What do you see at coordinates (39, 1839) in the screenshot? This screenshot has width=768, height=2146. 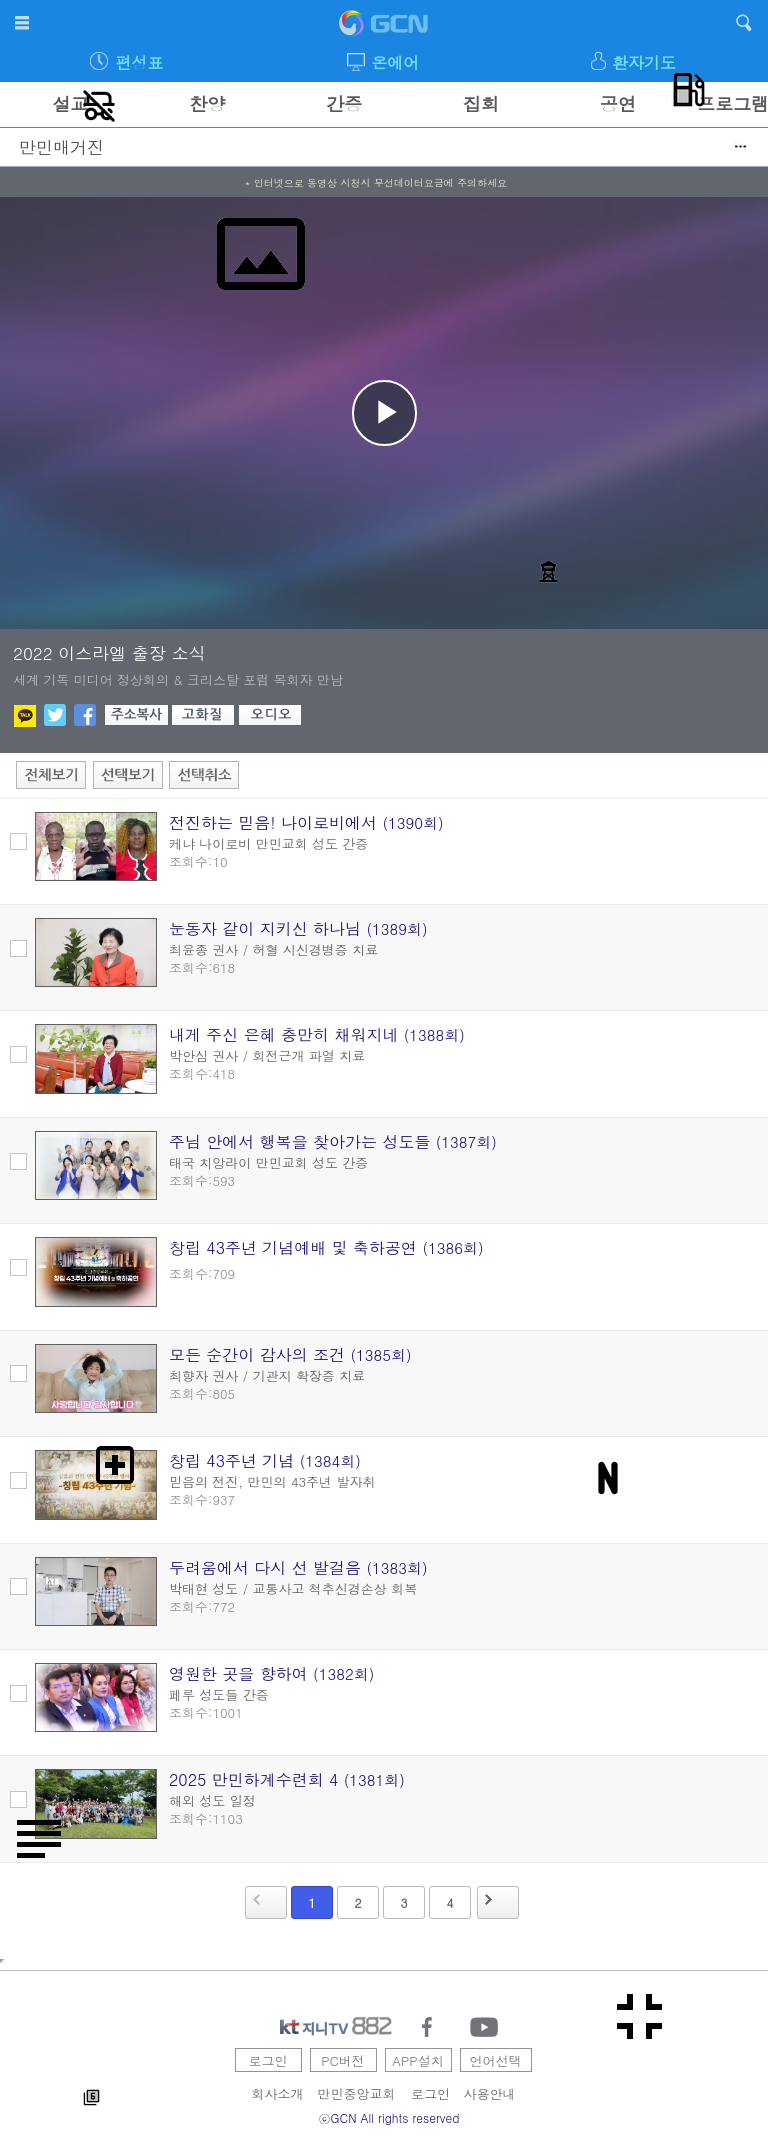 I see `view document or text content` at bounding box center [39, 1839].